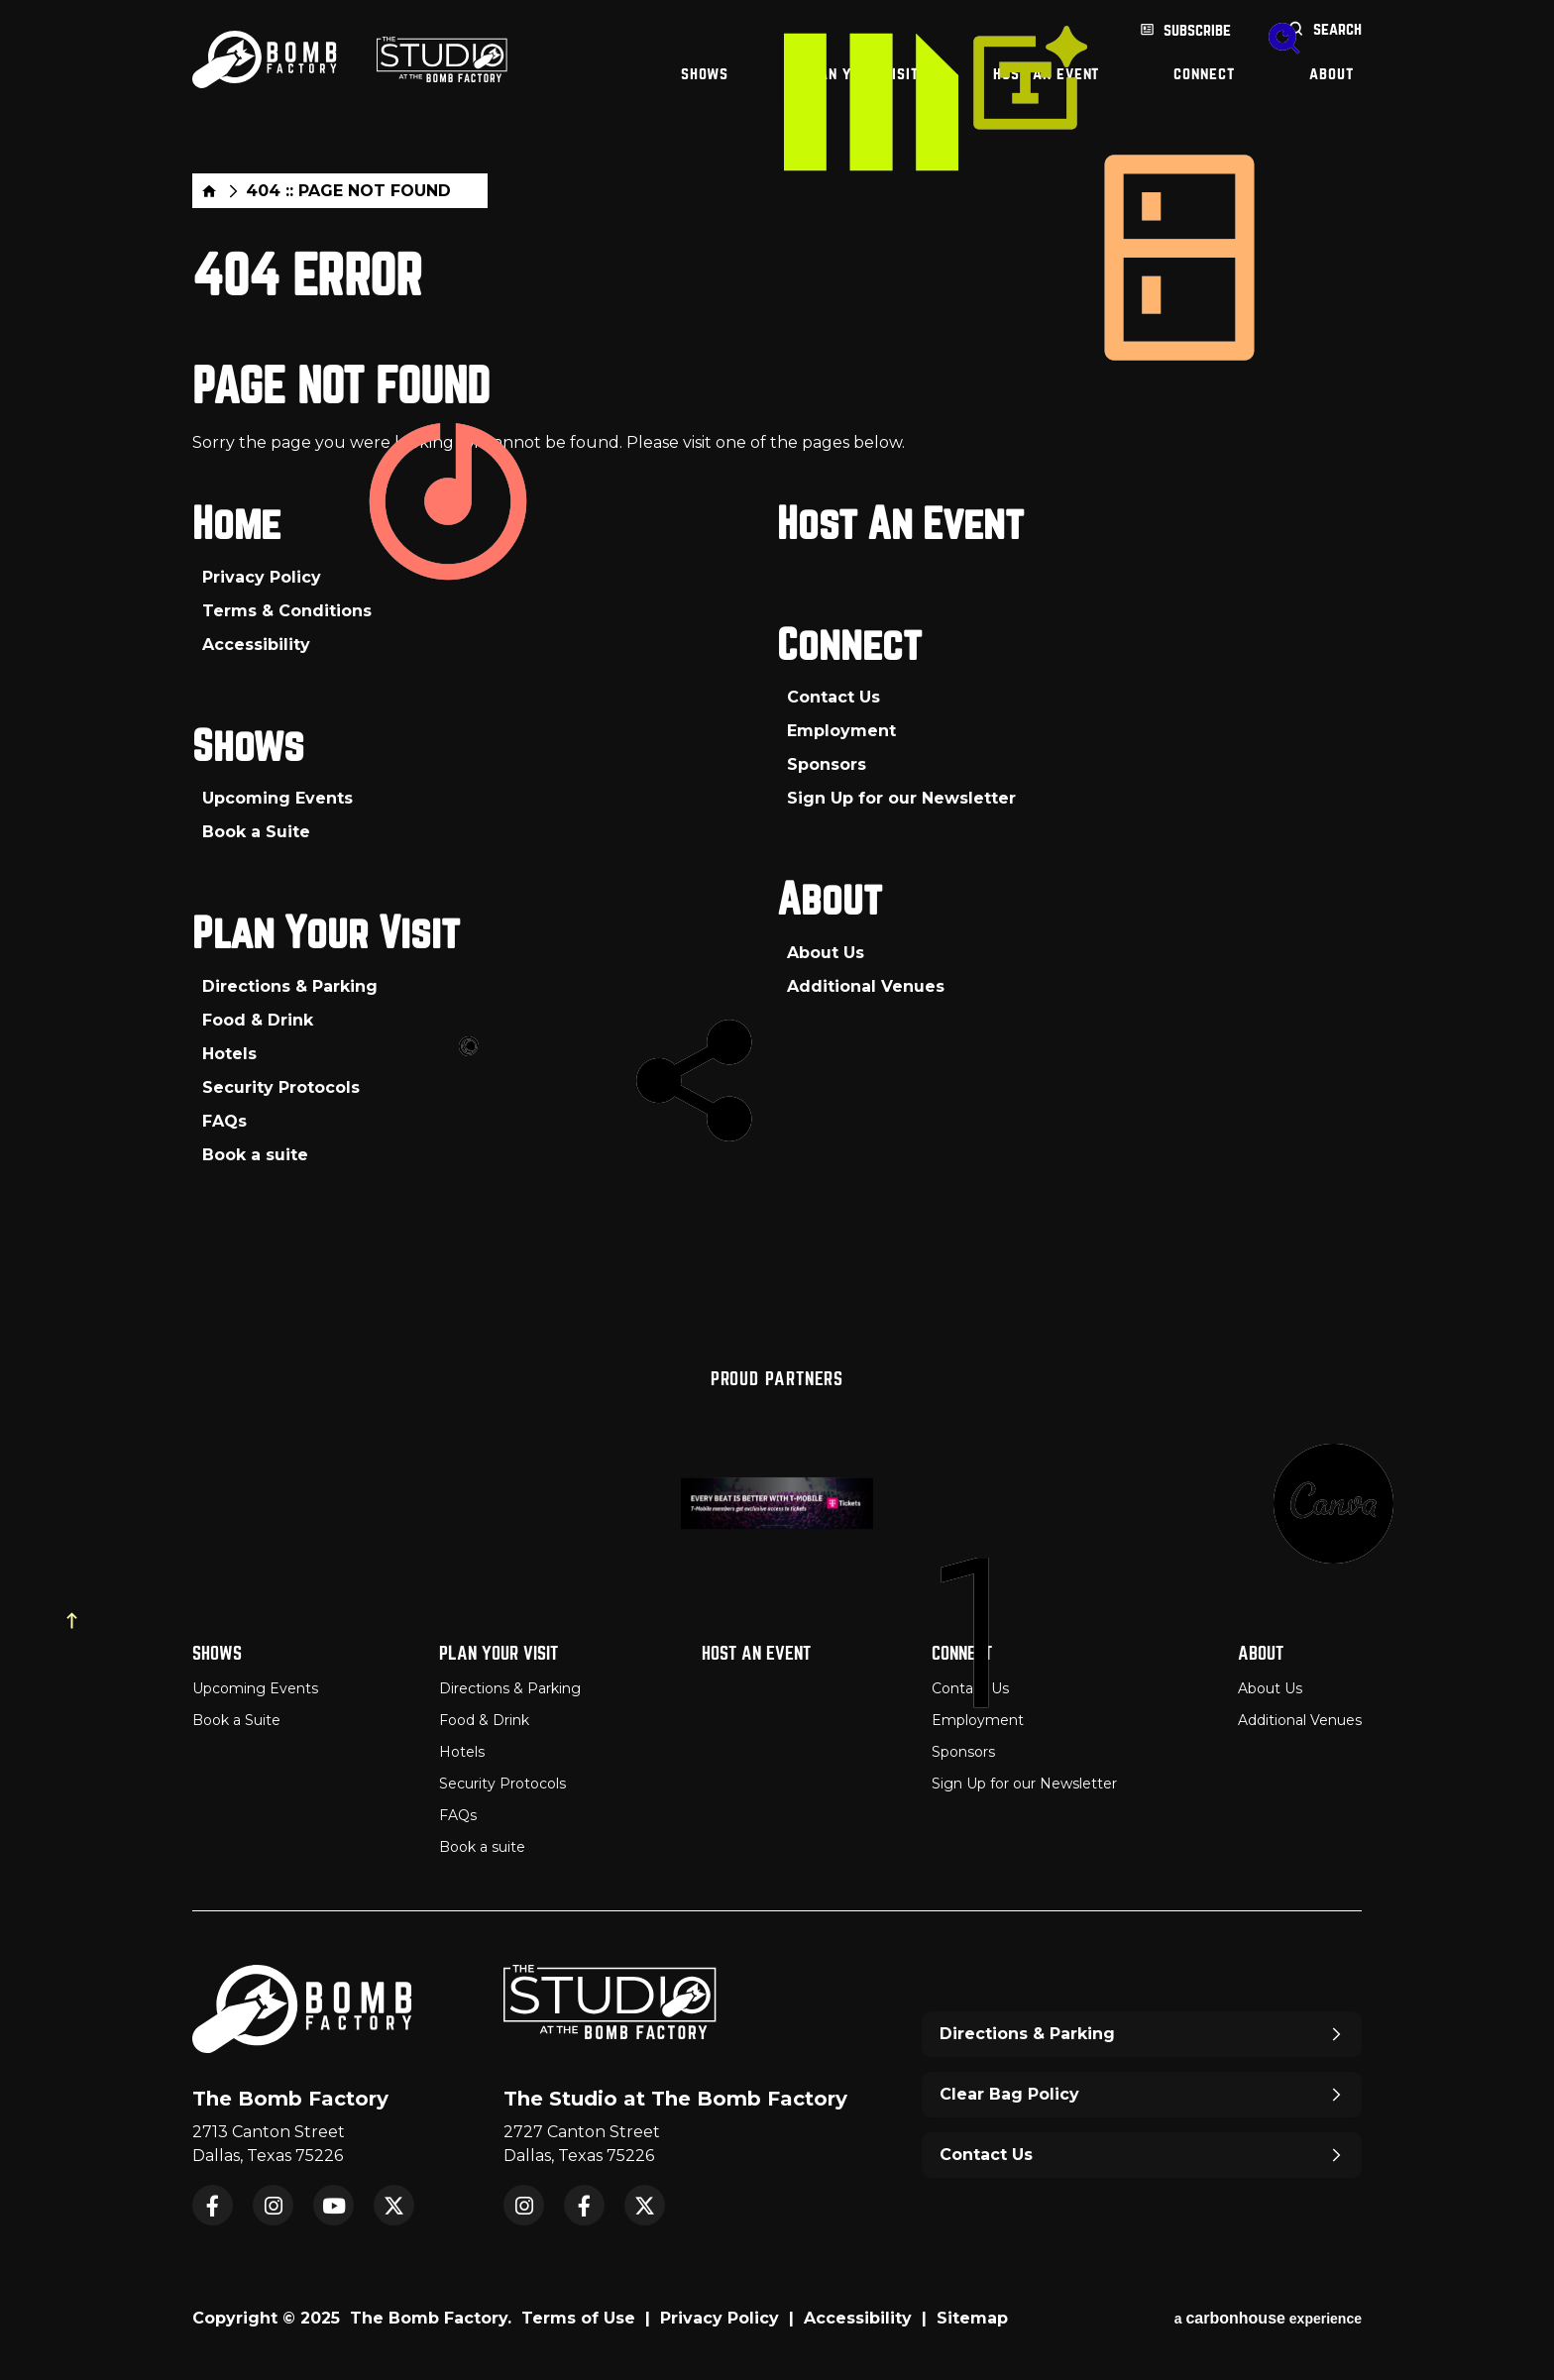  Describe the element at coordinates (697, 1080) in the screenshot. I see `share content with others` at that location.